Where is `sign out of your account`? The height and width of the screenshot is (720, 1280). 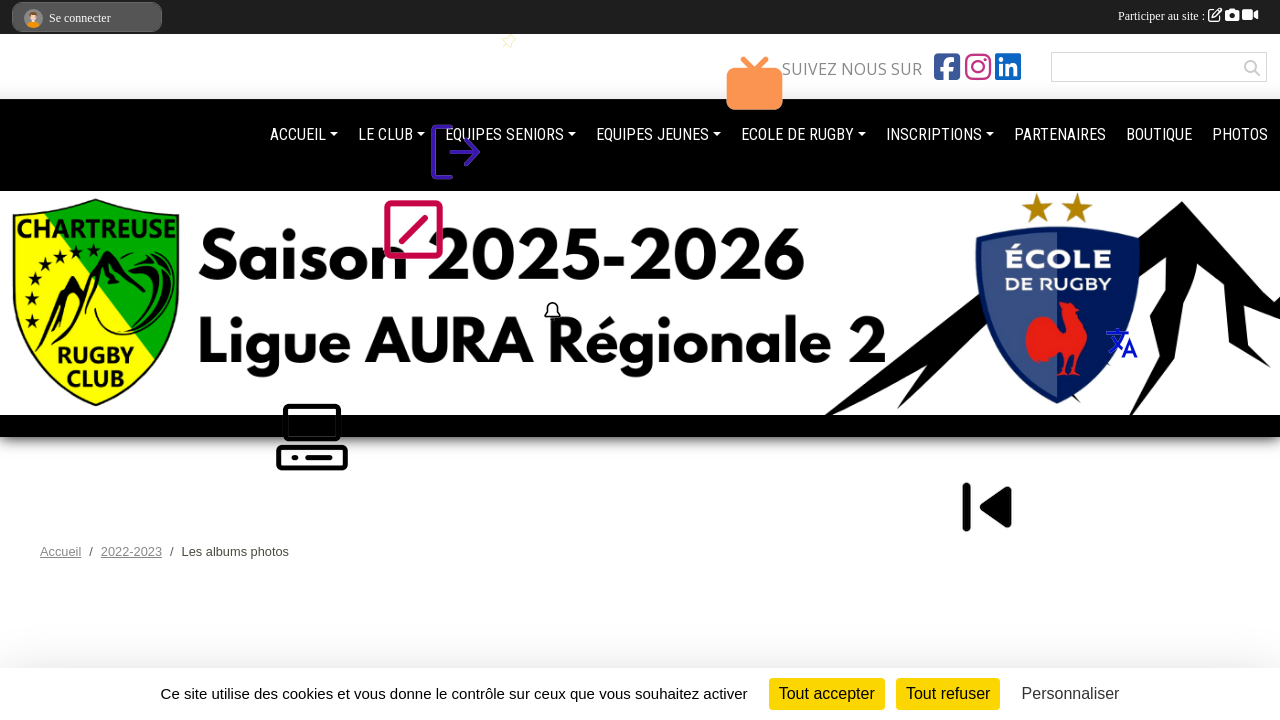 sign out of your account is located at coordinates (455, 152).